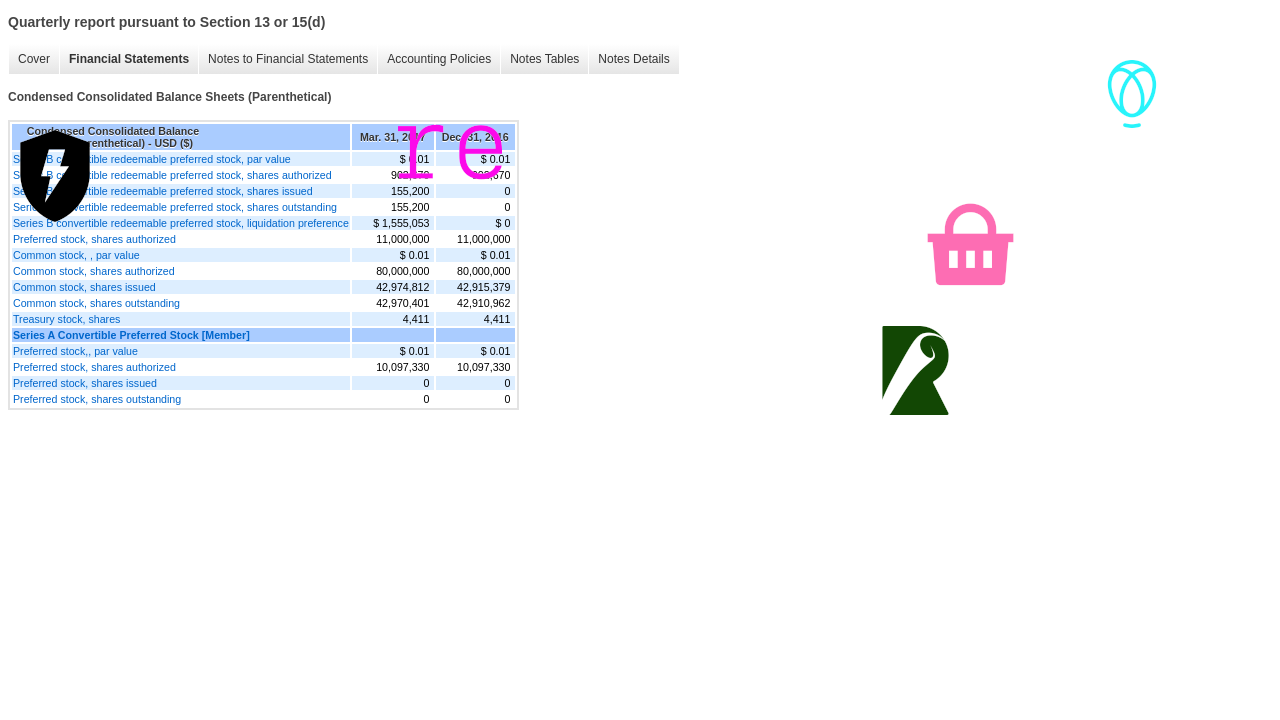 Image resolution: width=1280 pixels, height=720 pixels. Describe the element at coordinates (55, 176) in the screenshot. I see `socket security logo` at that location.